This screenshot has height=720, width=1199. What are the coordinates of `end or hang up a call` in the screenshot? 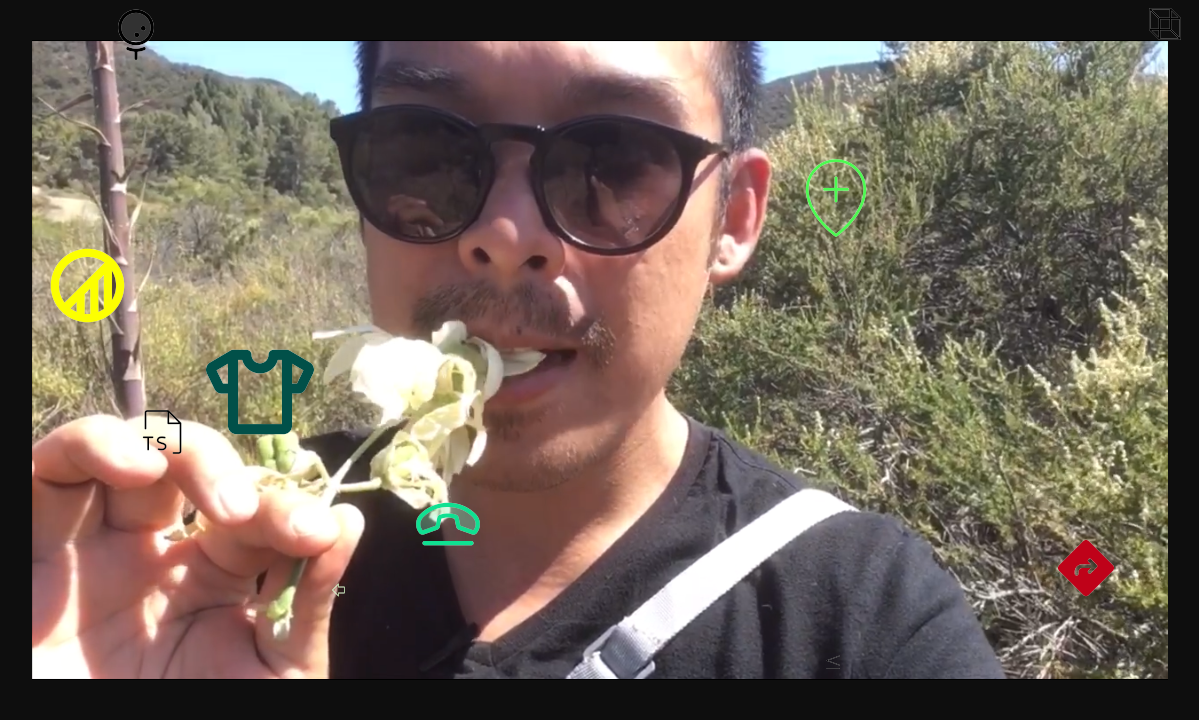 It's located at (448, 524).